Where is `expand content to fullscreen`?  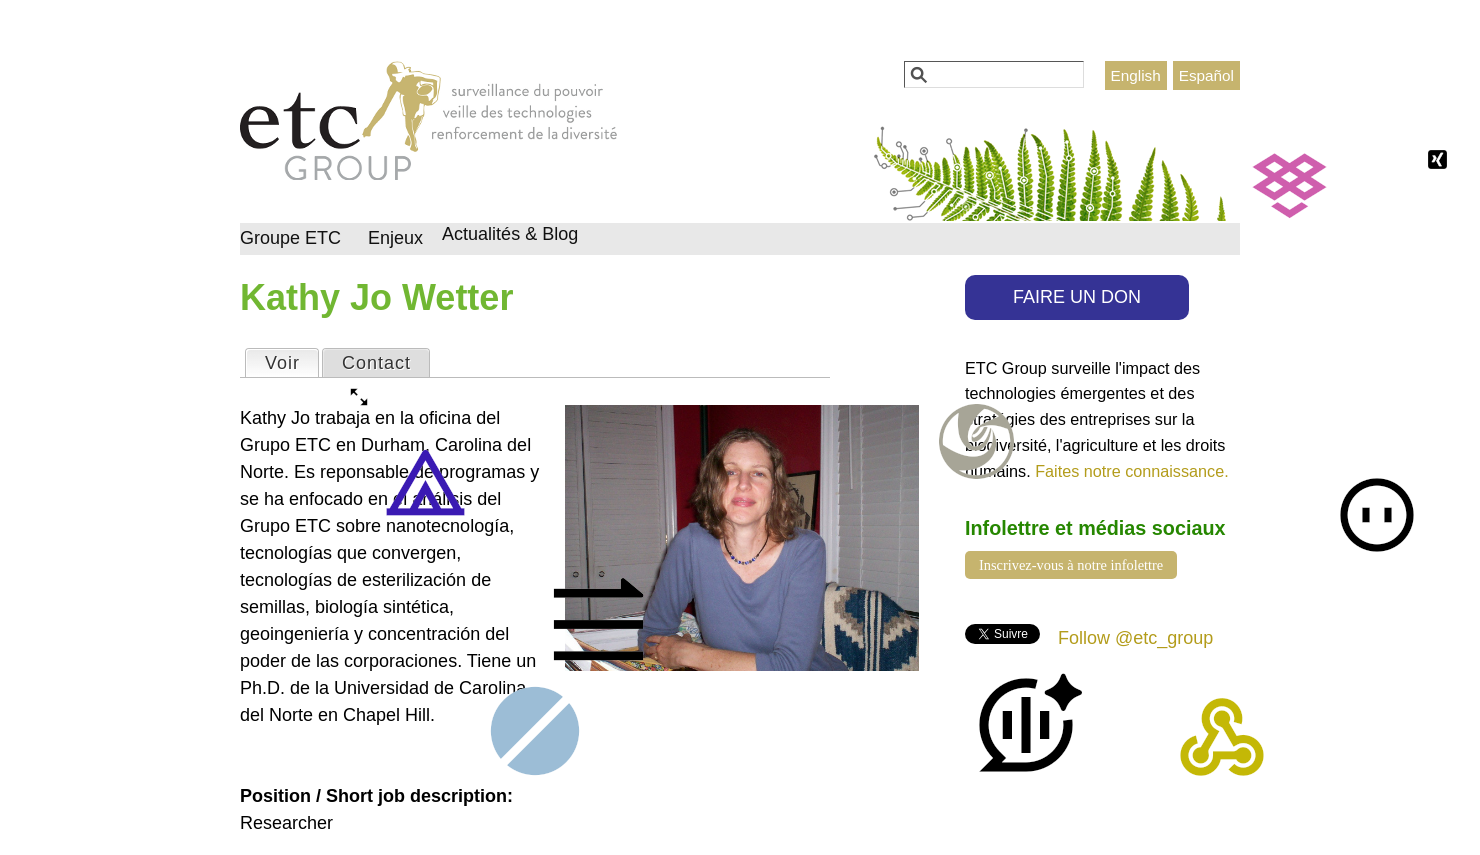
expand content to fullscreen is located at coordinates (359, 397).